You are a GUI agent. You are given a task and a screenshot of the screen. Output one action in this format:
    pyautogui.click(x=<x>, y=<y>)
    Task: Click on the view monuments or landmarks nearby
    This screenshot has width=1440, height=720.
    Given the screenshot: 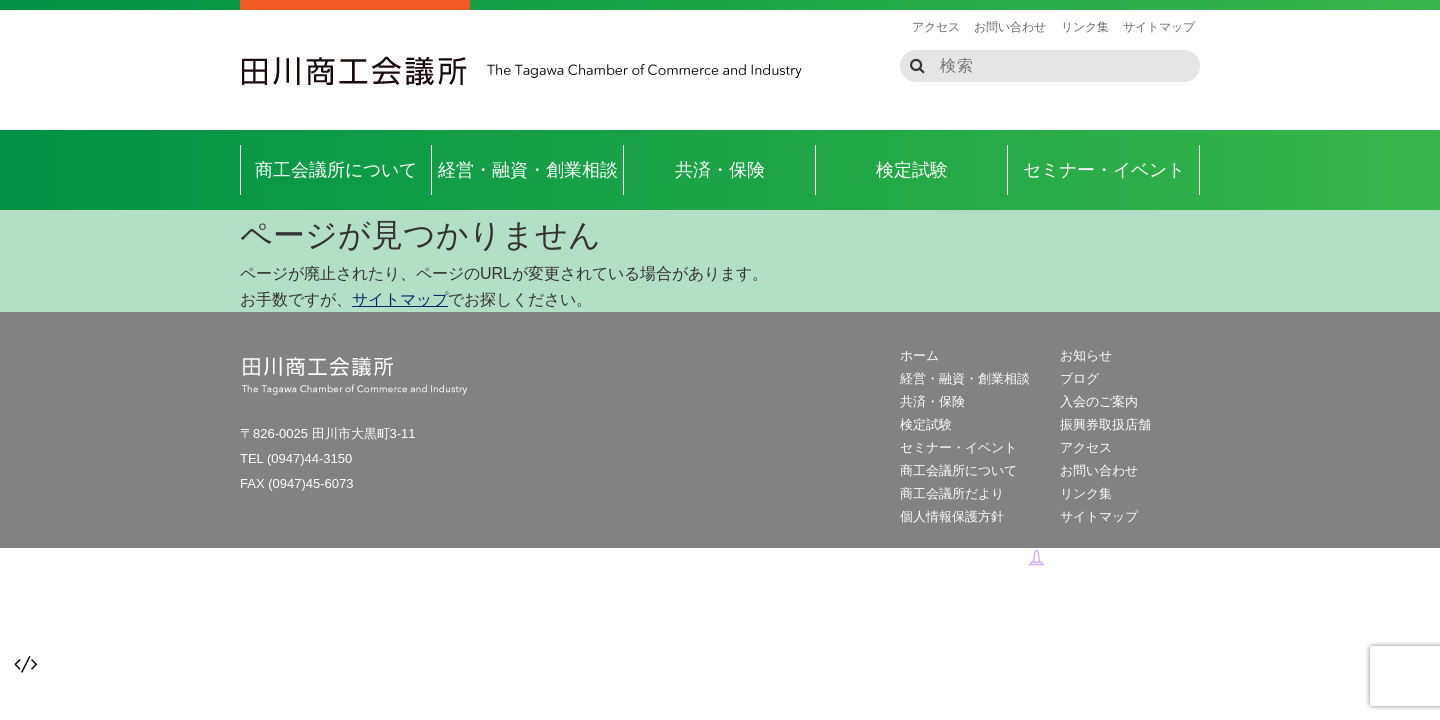 What is the action you would take?
    pyautogui.click(x=1036, y=557)
    